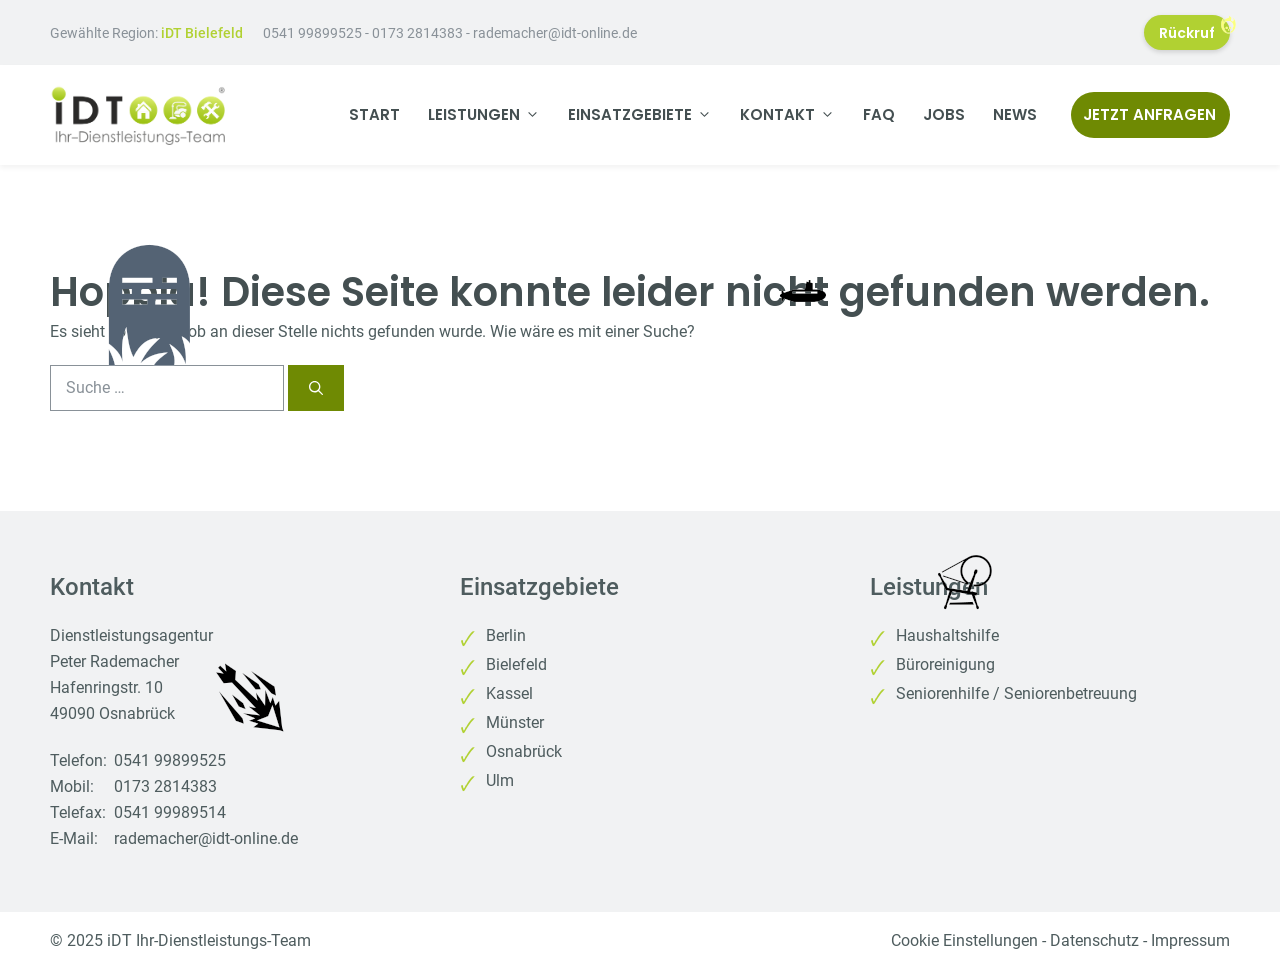 The width and height of the screenshot is (1280, 969). Describe the element at coordinates (803, 291) in the screenshot. I see `navigate to submarine or underwater vessel section` at that location.